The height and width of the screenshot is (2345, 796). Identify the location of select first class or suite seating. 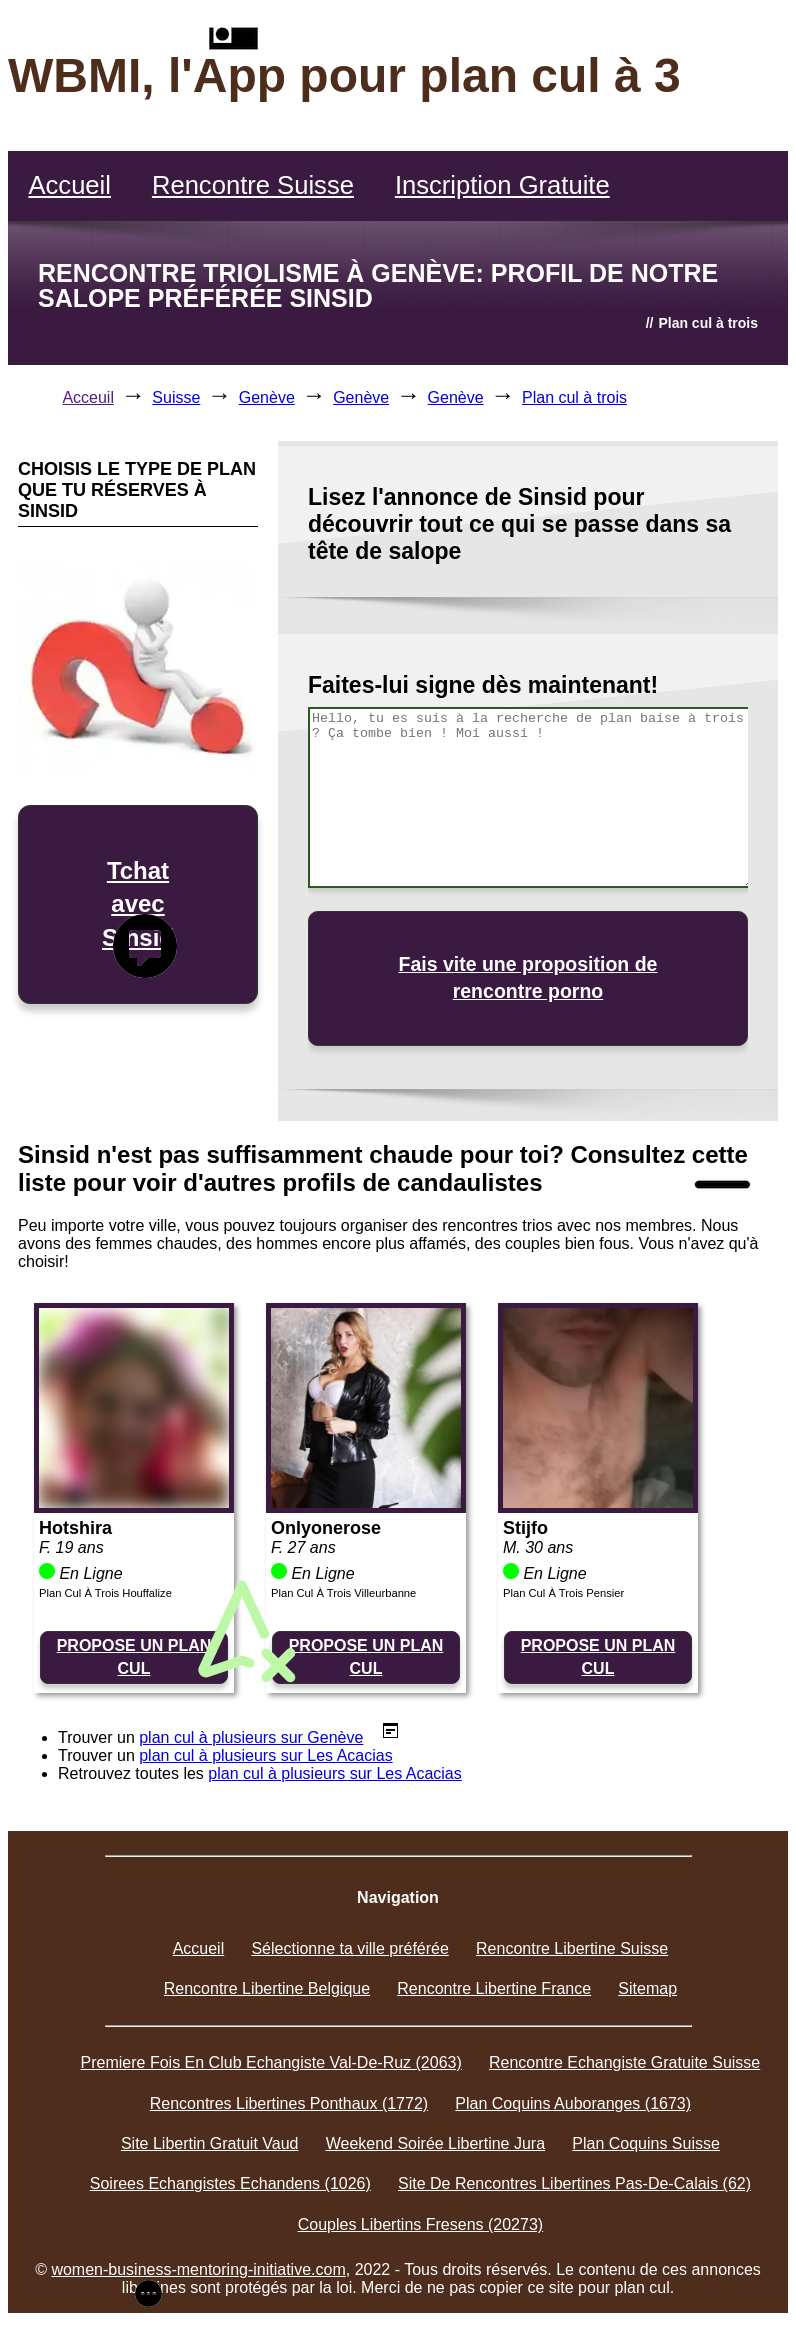
(233, 38).